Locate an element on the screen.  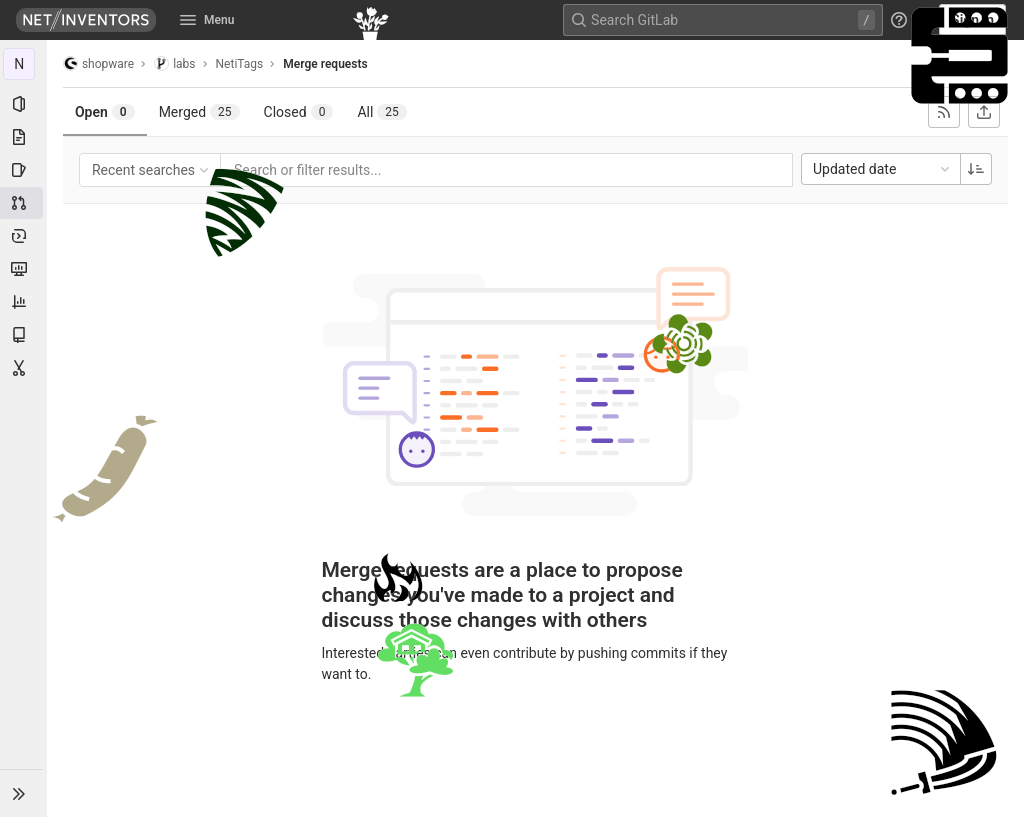
access treehouse or hideout feature is located at coordinates (416, 659).